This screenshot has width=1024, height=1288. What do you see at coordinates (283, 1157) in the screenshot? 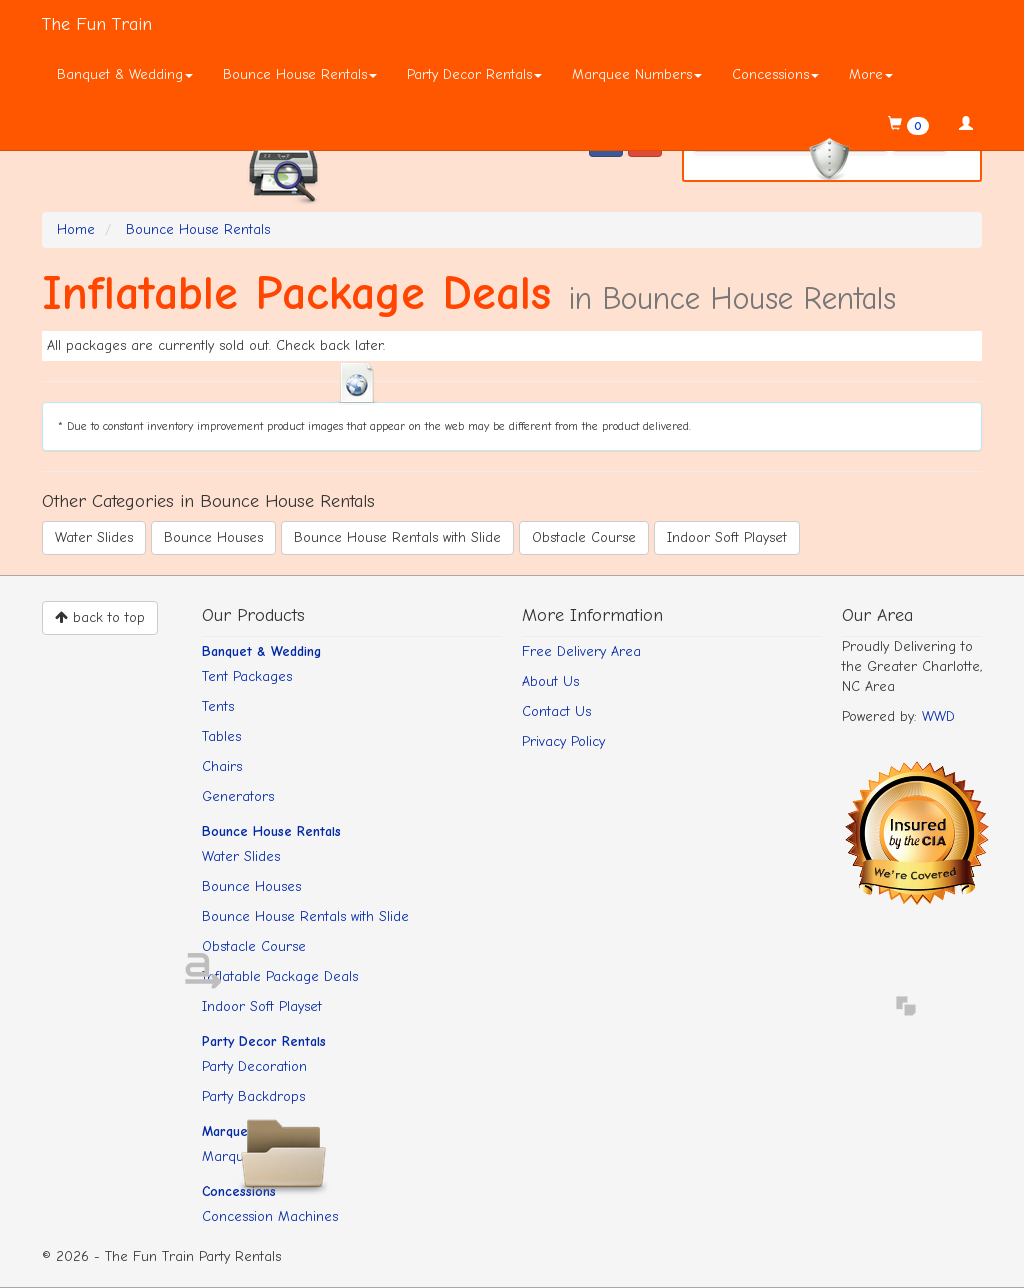
I see `view contents of an open folder` at bounding box center [283, 1157].